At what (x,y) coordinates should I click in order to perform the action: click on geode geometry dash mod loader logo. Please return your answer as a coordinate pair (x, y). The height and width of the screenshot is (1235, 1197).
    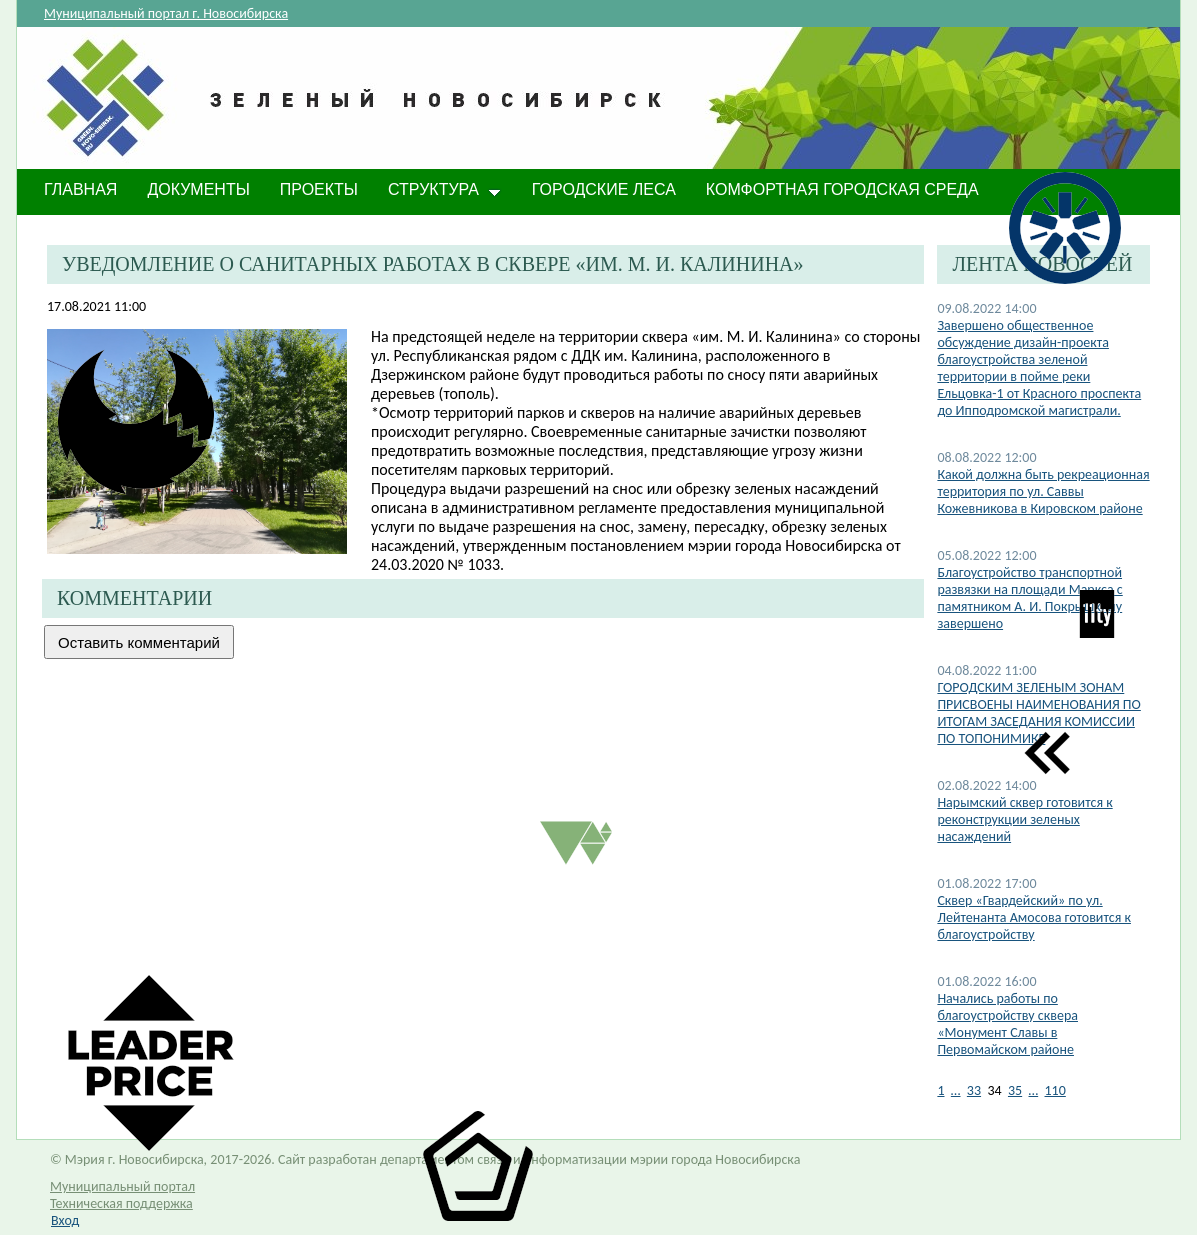
    Looking at the image, I should click on (478, 1166).